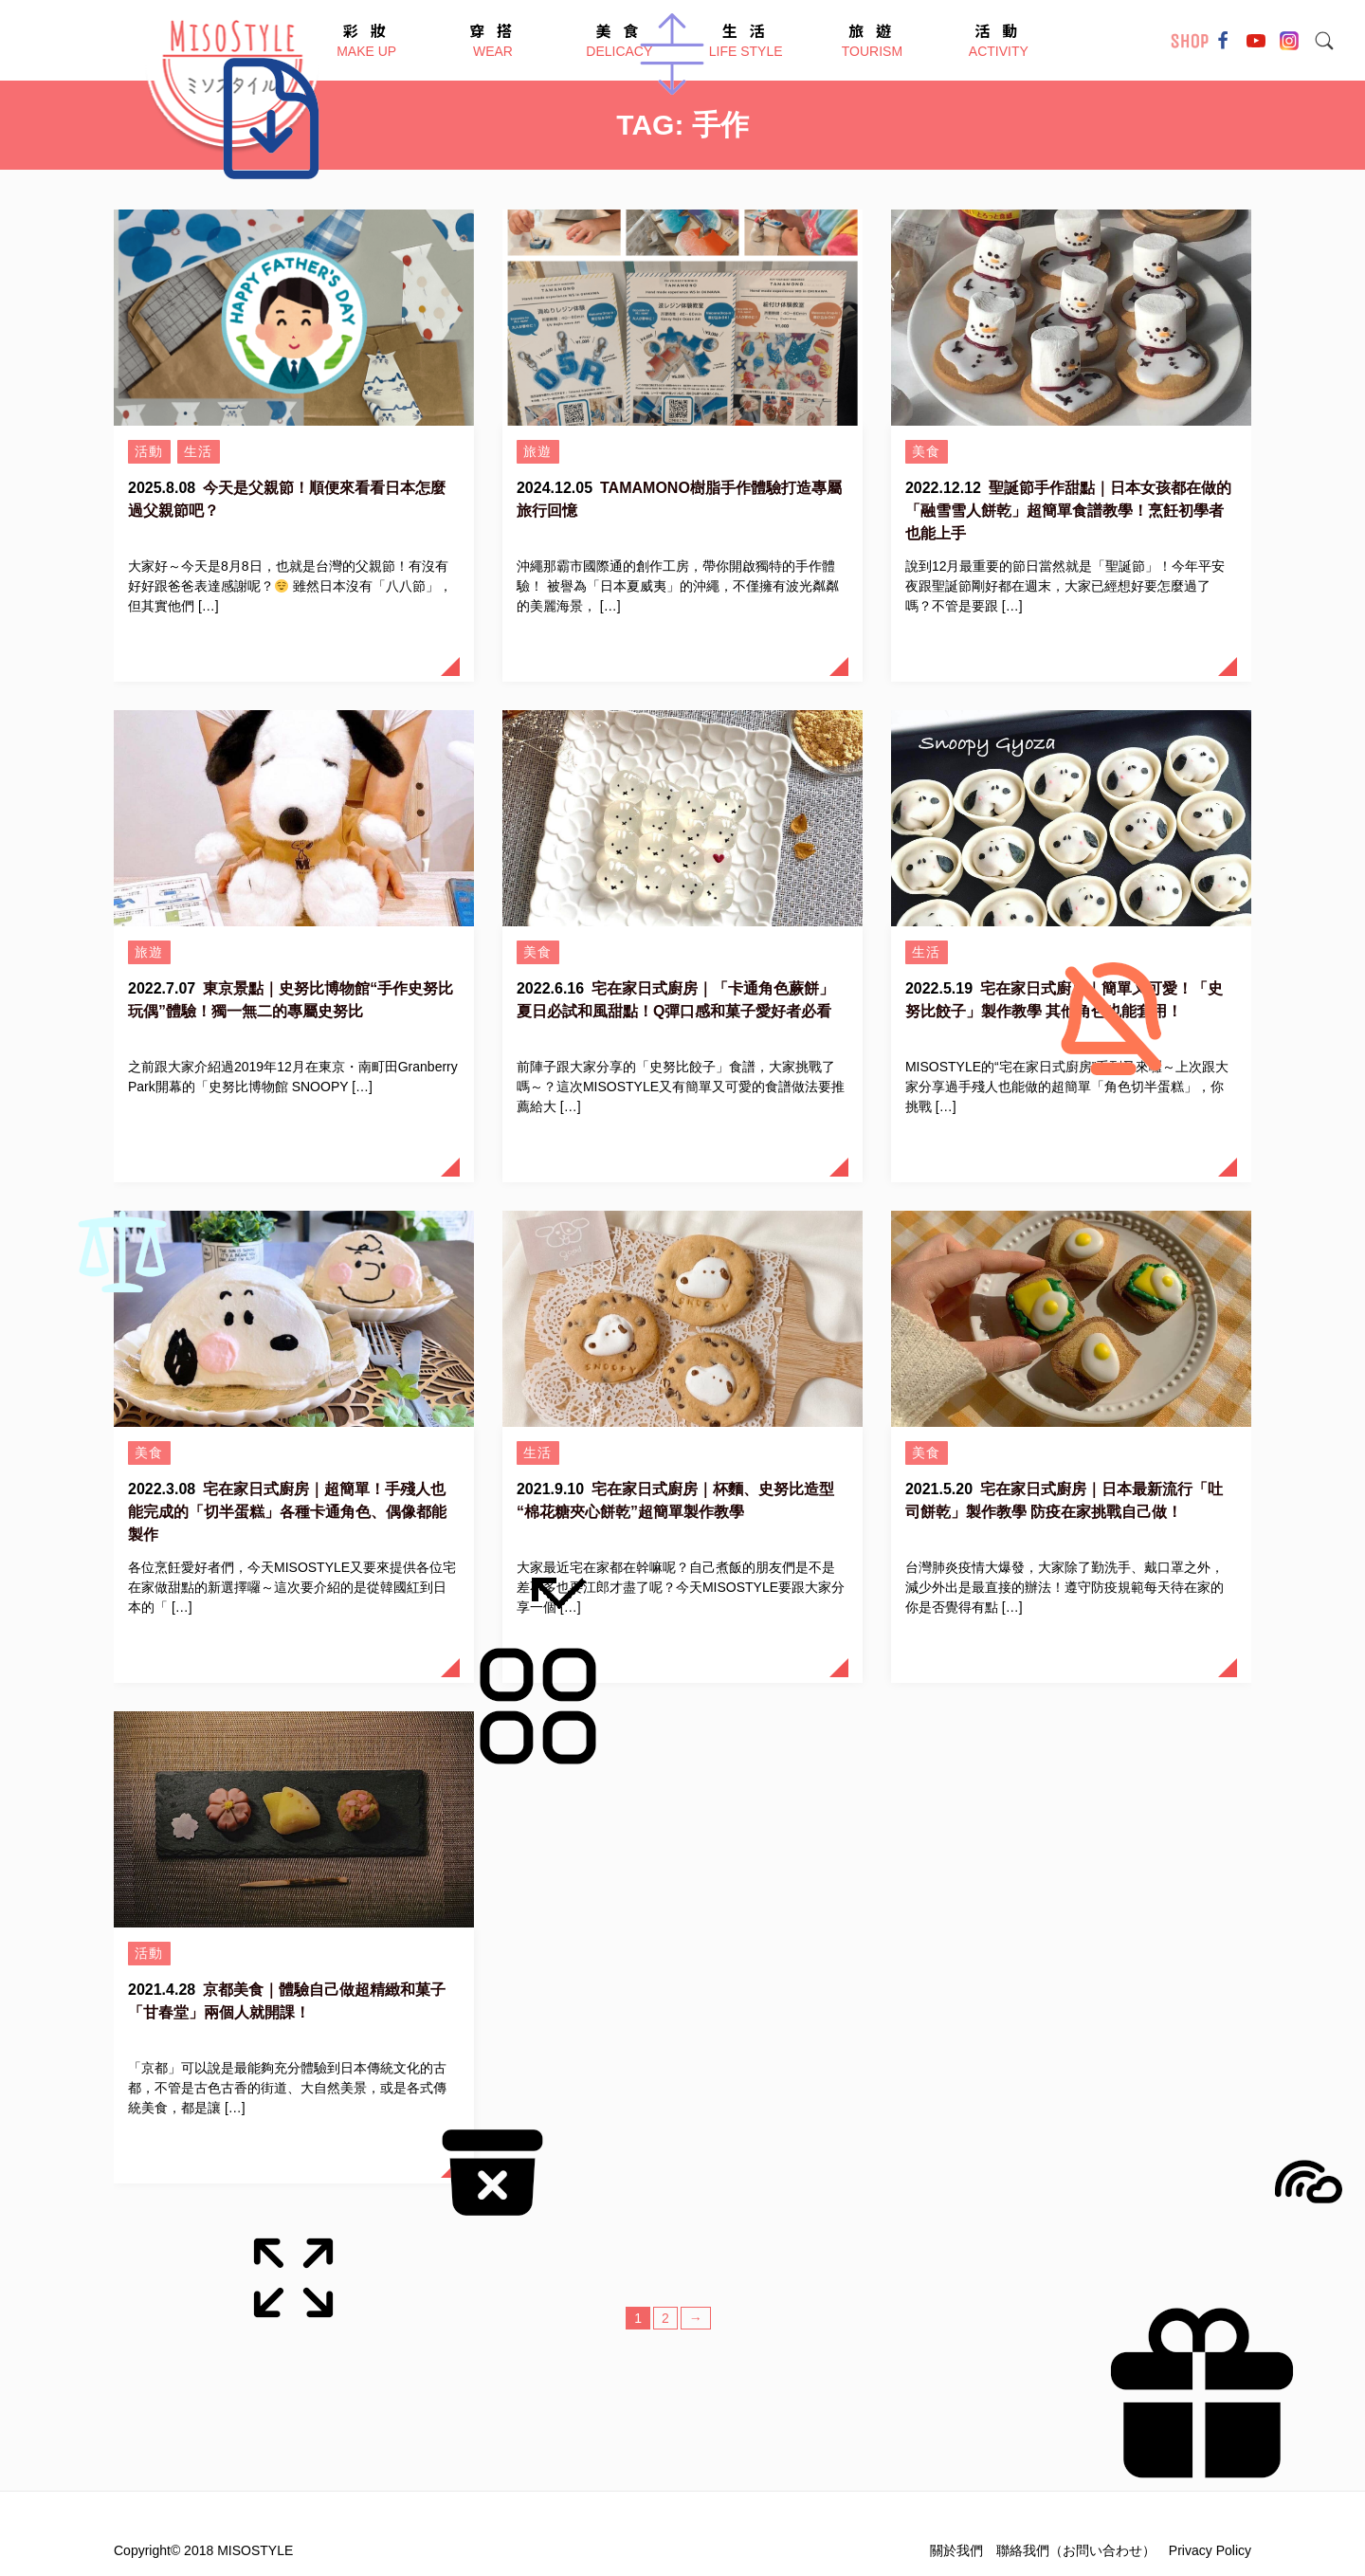 The width and height of the screenshot is (1365, 2576). Describe the element at coordinates (122, 1251) in the screenshot. I see `access legal or compliance settings` at that location.